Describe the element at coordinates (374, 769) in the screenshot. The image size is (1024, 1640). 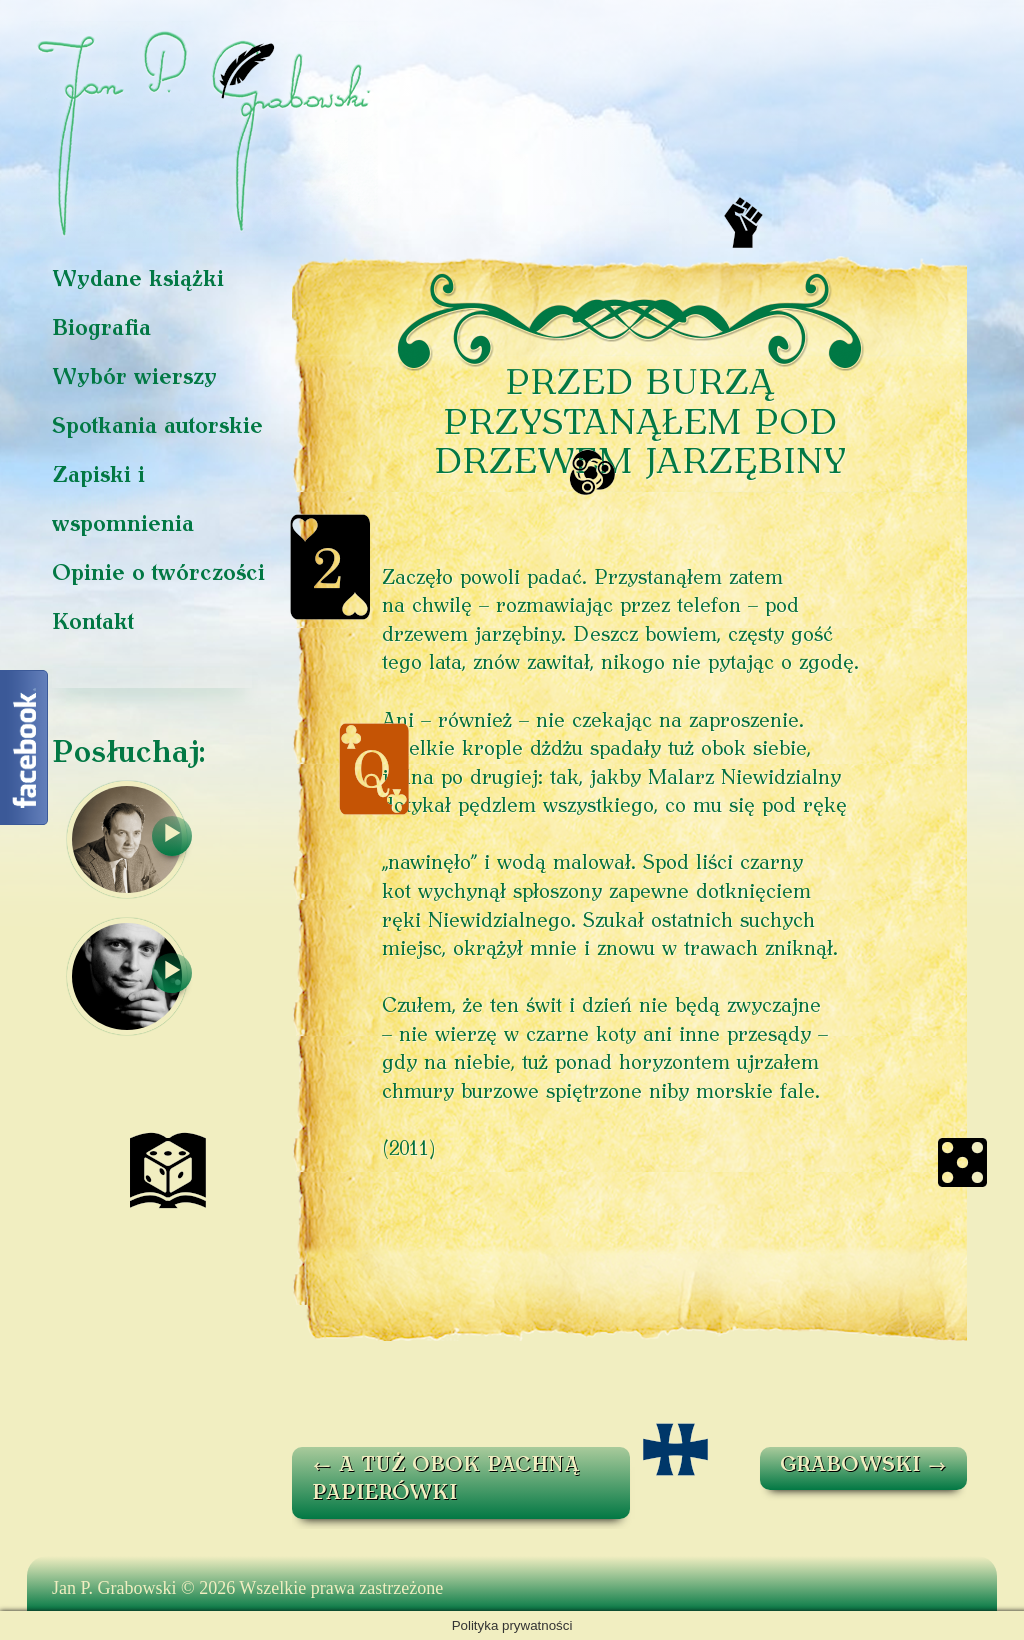
I see `queen of clubs playing card` at that location.